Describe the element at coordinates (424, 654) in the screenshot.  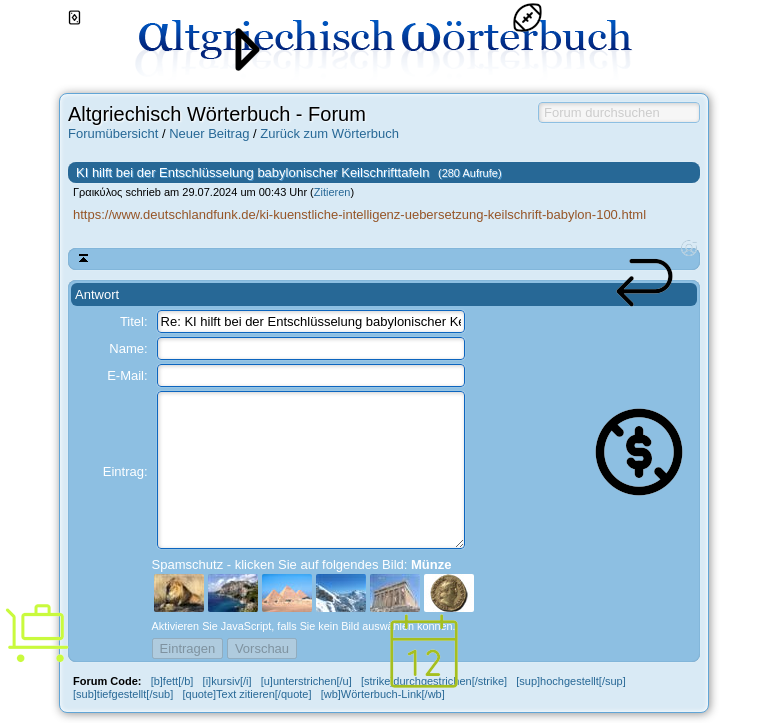
I see `view calendar or schedule` at that location.